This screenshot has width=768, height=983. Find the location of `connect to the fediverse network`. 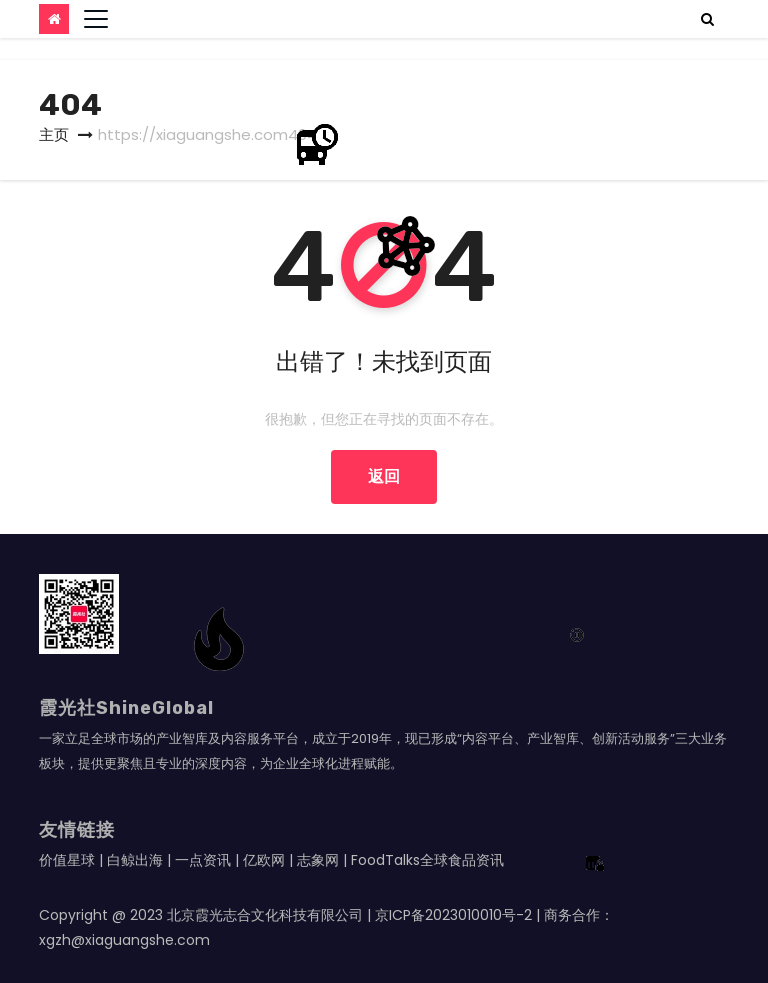

connect to the fediverse network is located at coordinates (405, 246).